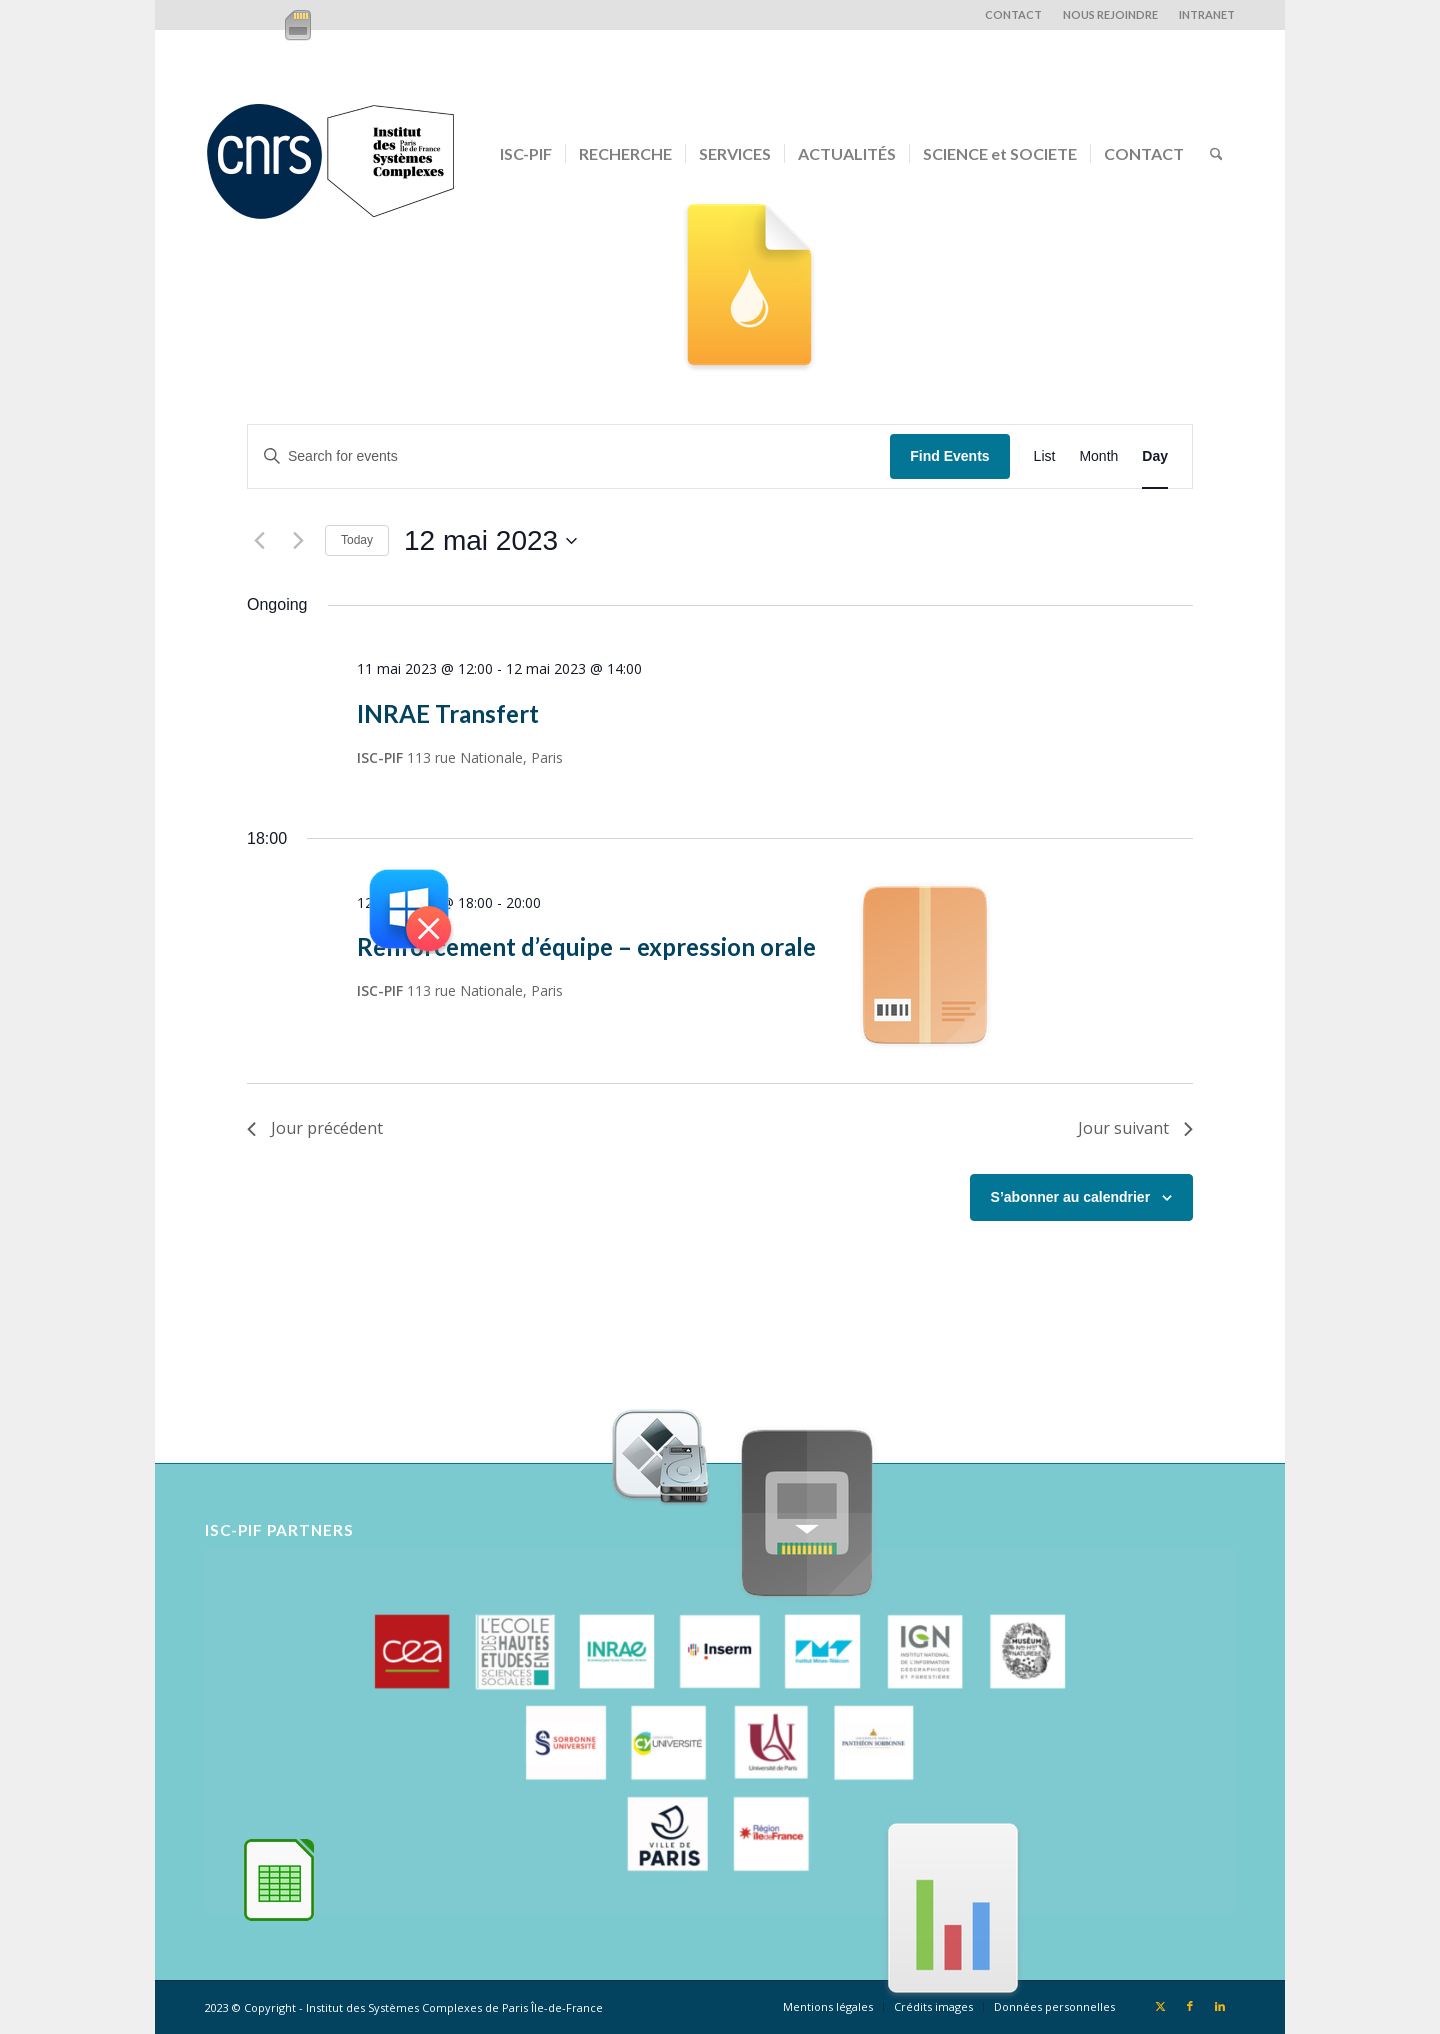  I want to click on open an opendocument chart template file, so click(953, 1908).